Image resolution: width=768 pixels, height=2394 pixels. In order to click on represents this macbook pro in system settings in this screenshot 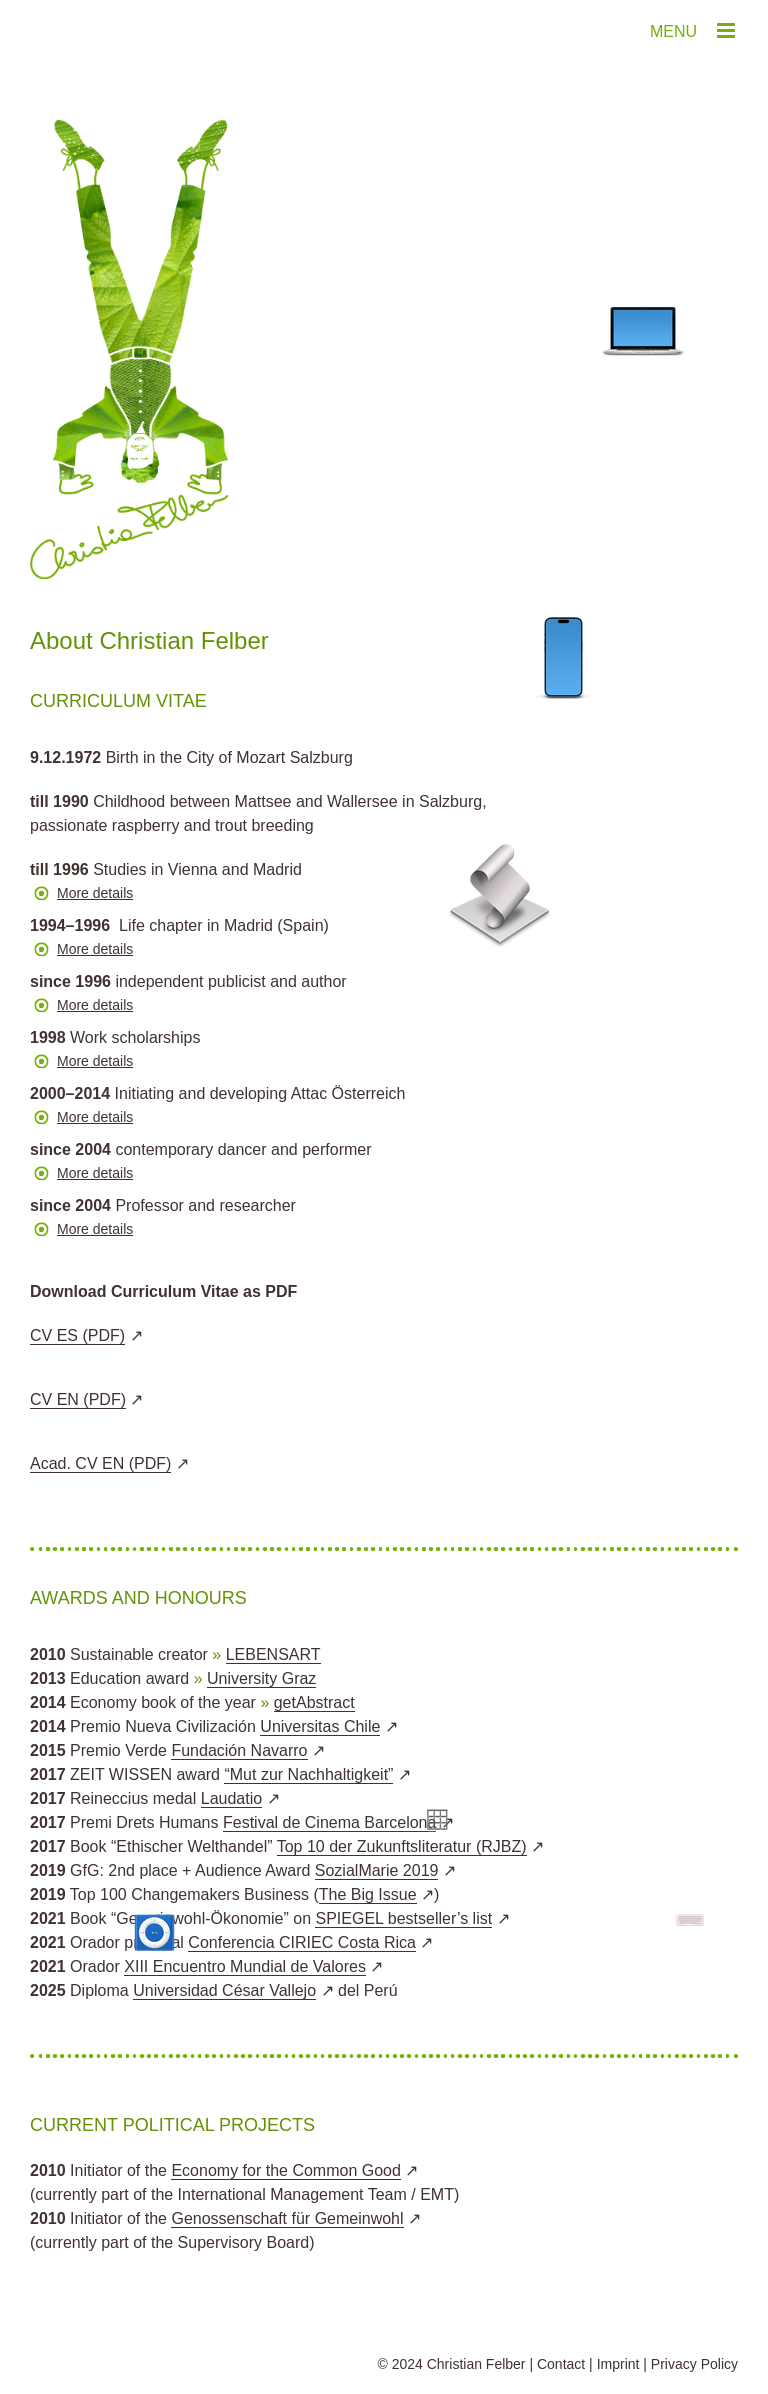, I will do `click(643, 330)`.